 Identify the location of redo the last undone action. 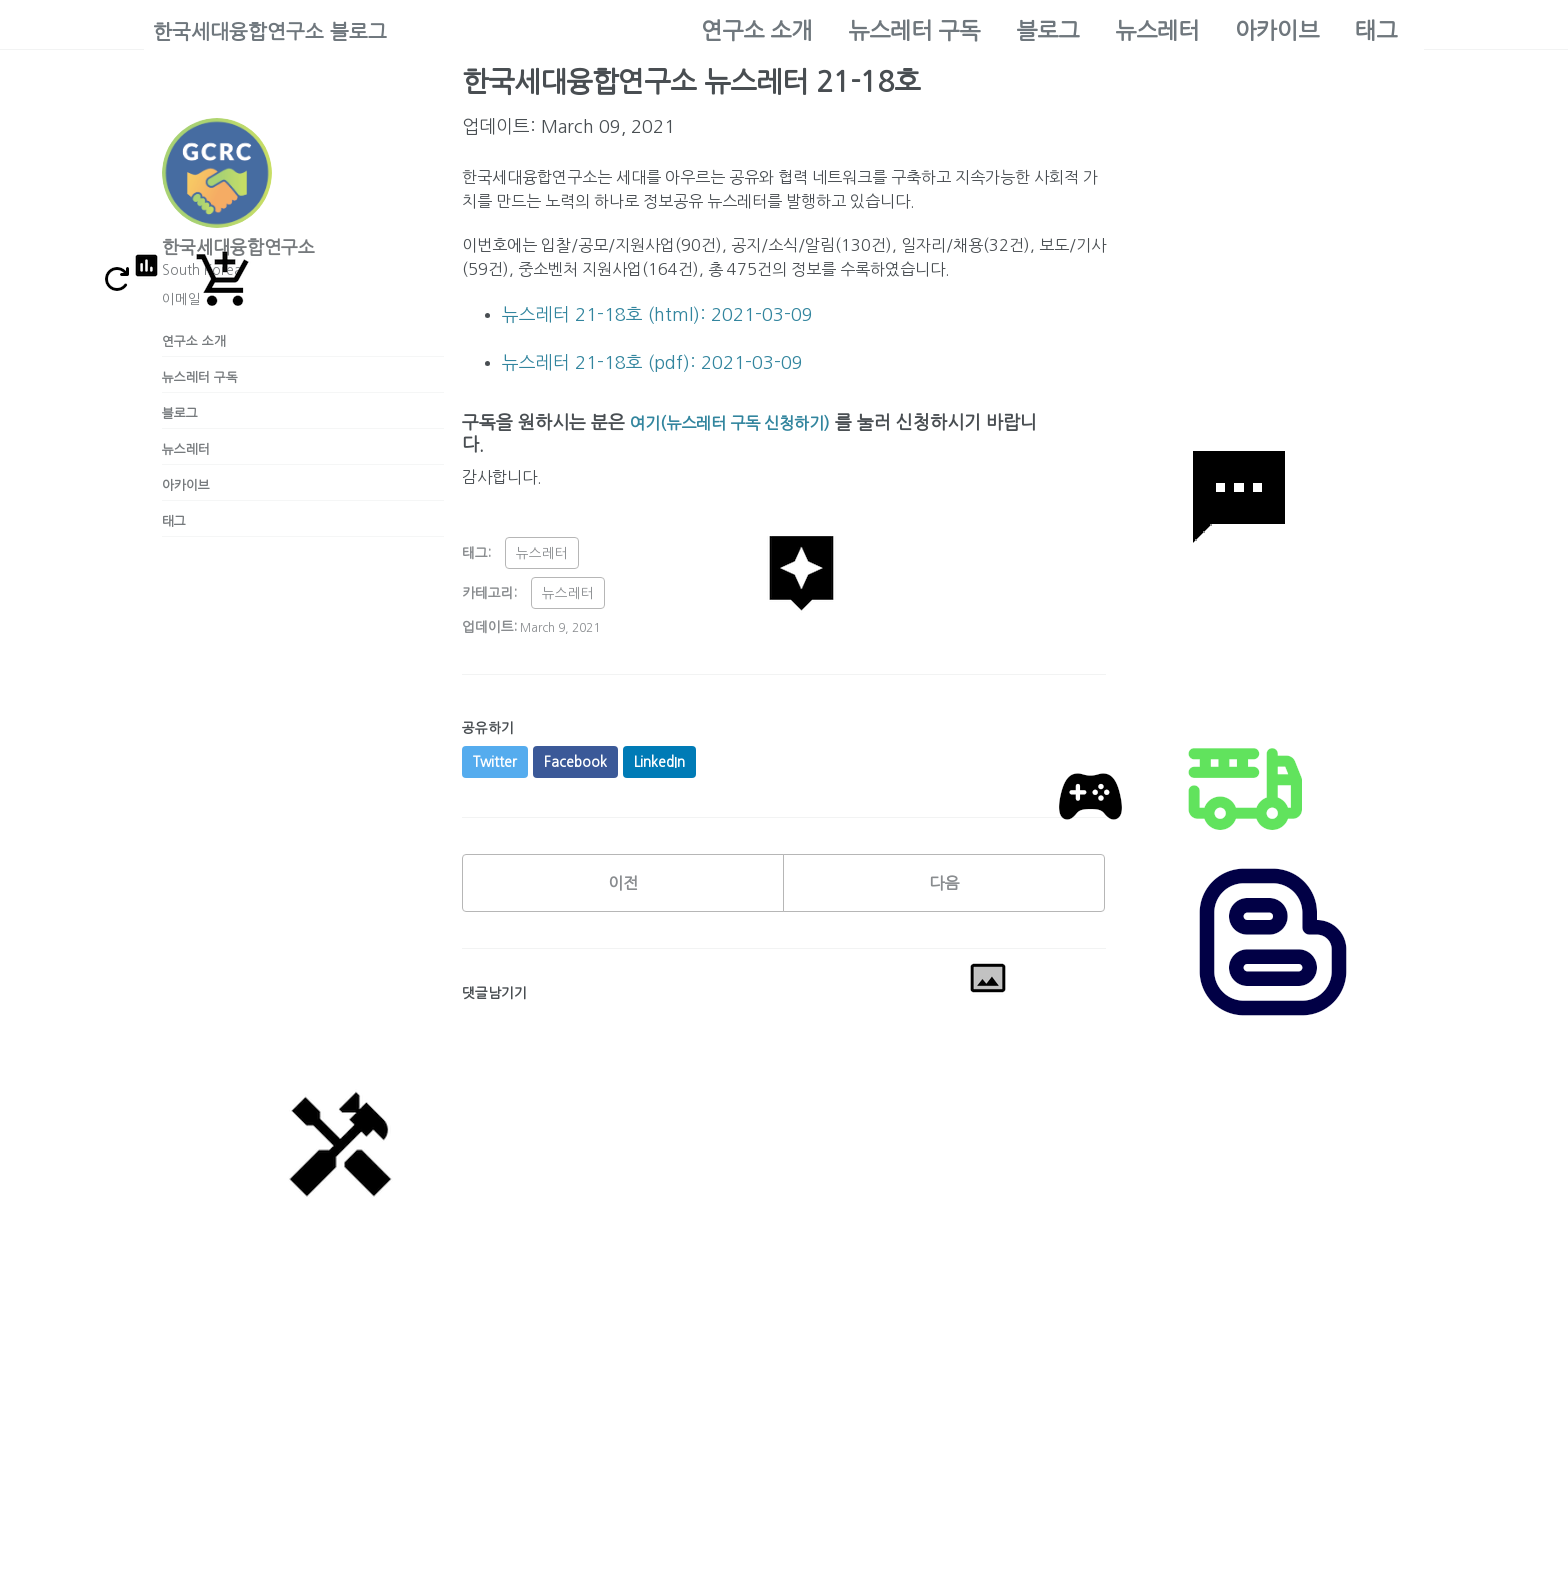
(117, 279).